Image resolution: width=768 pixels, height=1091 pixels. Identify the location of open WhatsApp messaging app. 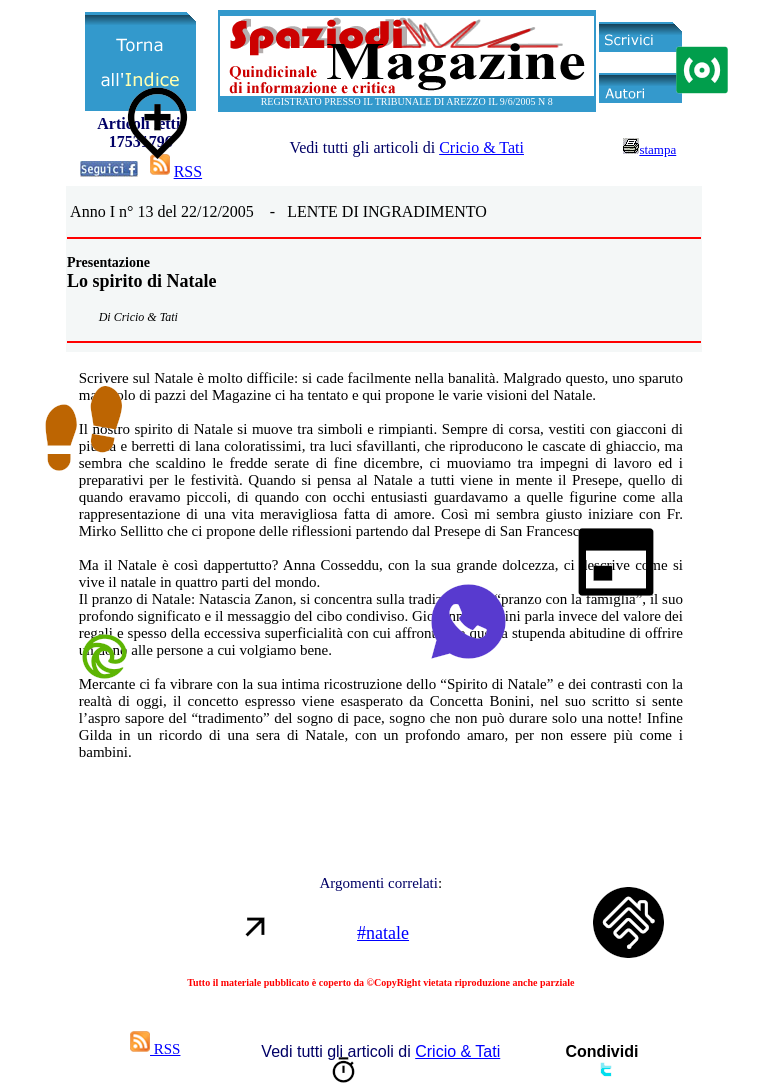
(468, 621).